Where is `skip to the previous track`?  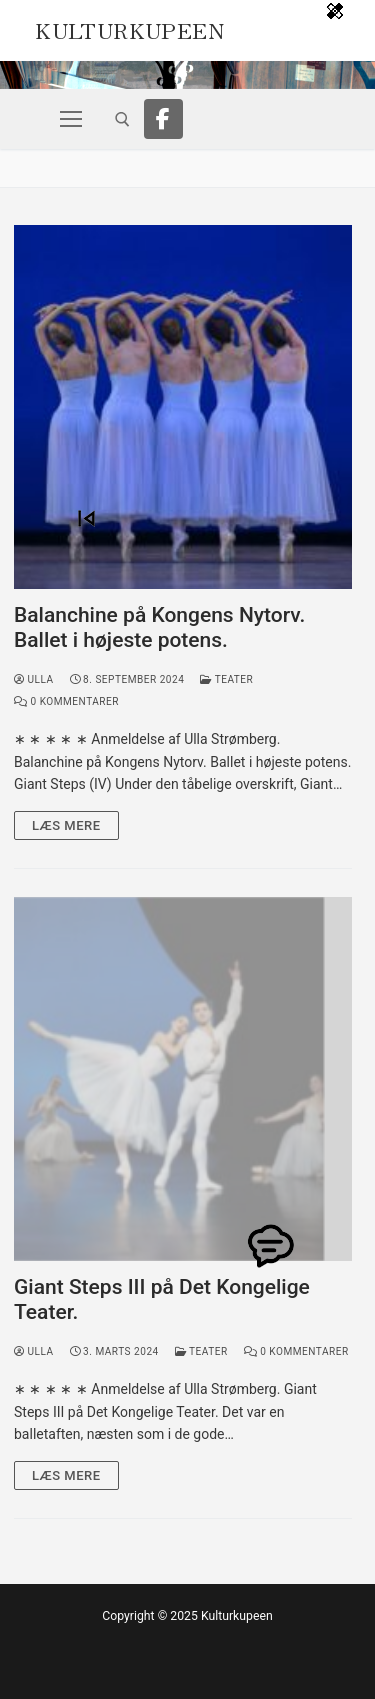
skip to the previous track is located at coordinates (86, 518).